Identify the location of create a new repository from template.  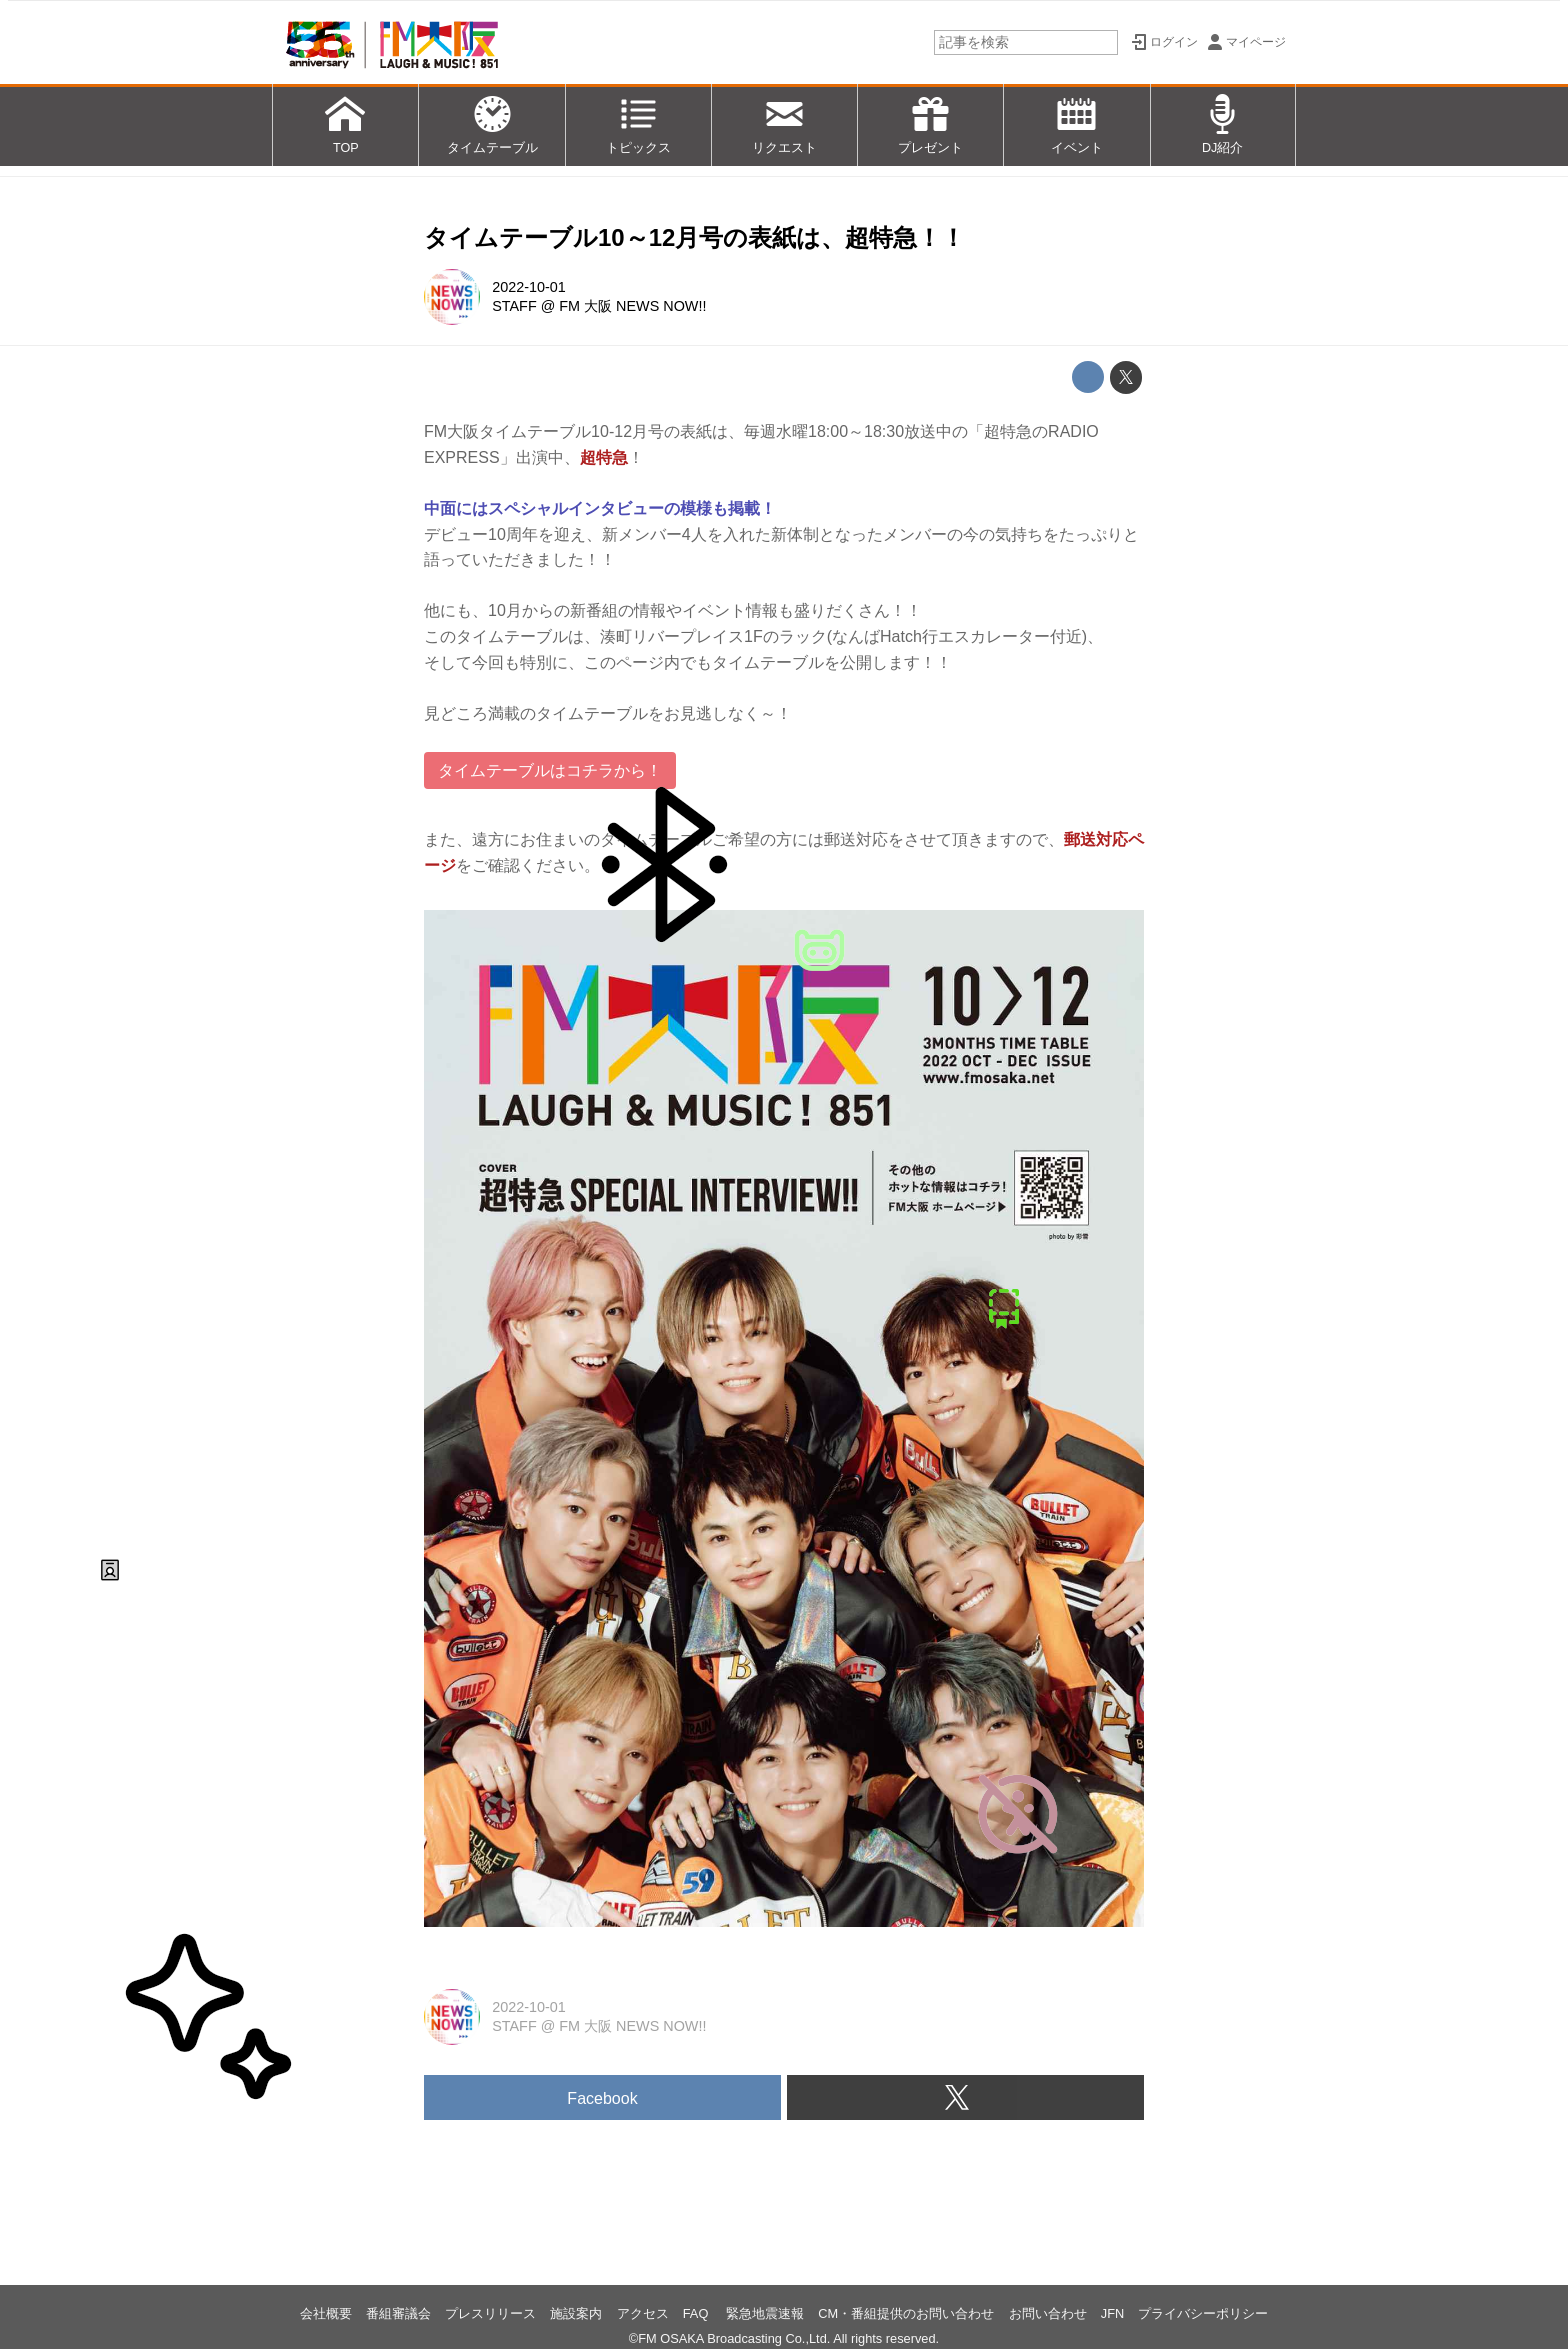
(1004, 1309).